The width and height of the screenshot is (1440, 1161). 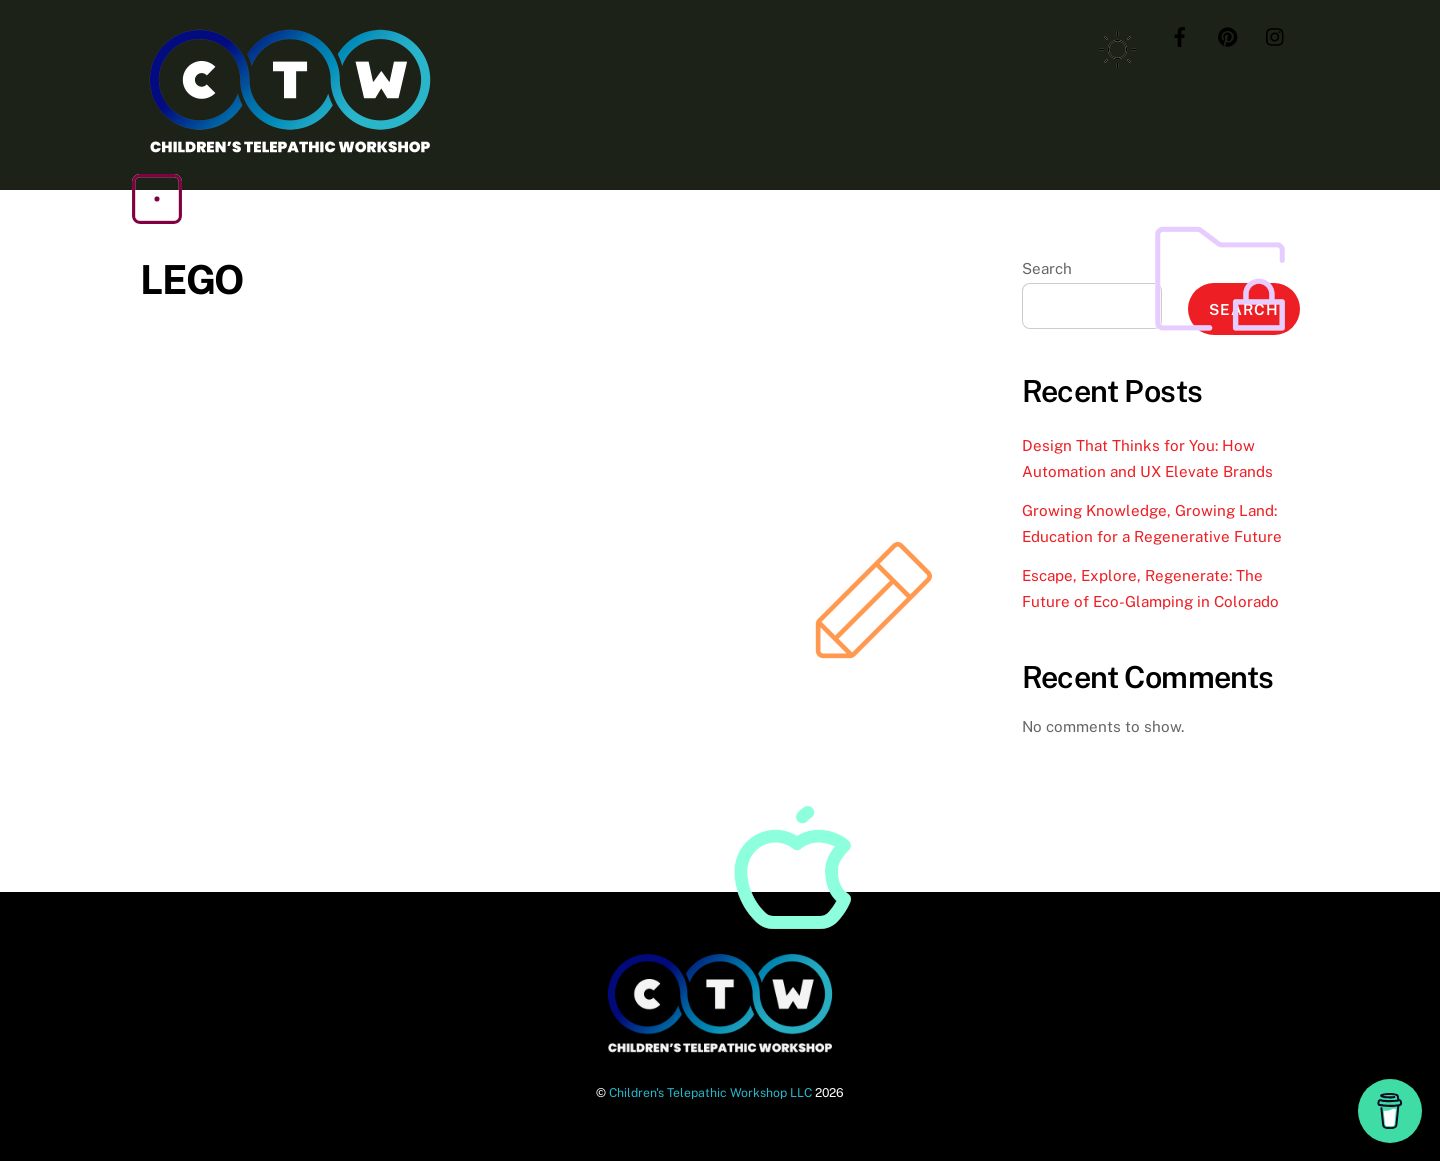 What do you see at coordinates (1117, 49) in the screenshot?
I see `switch to light mode` at bounding box center [1117, 49].